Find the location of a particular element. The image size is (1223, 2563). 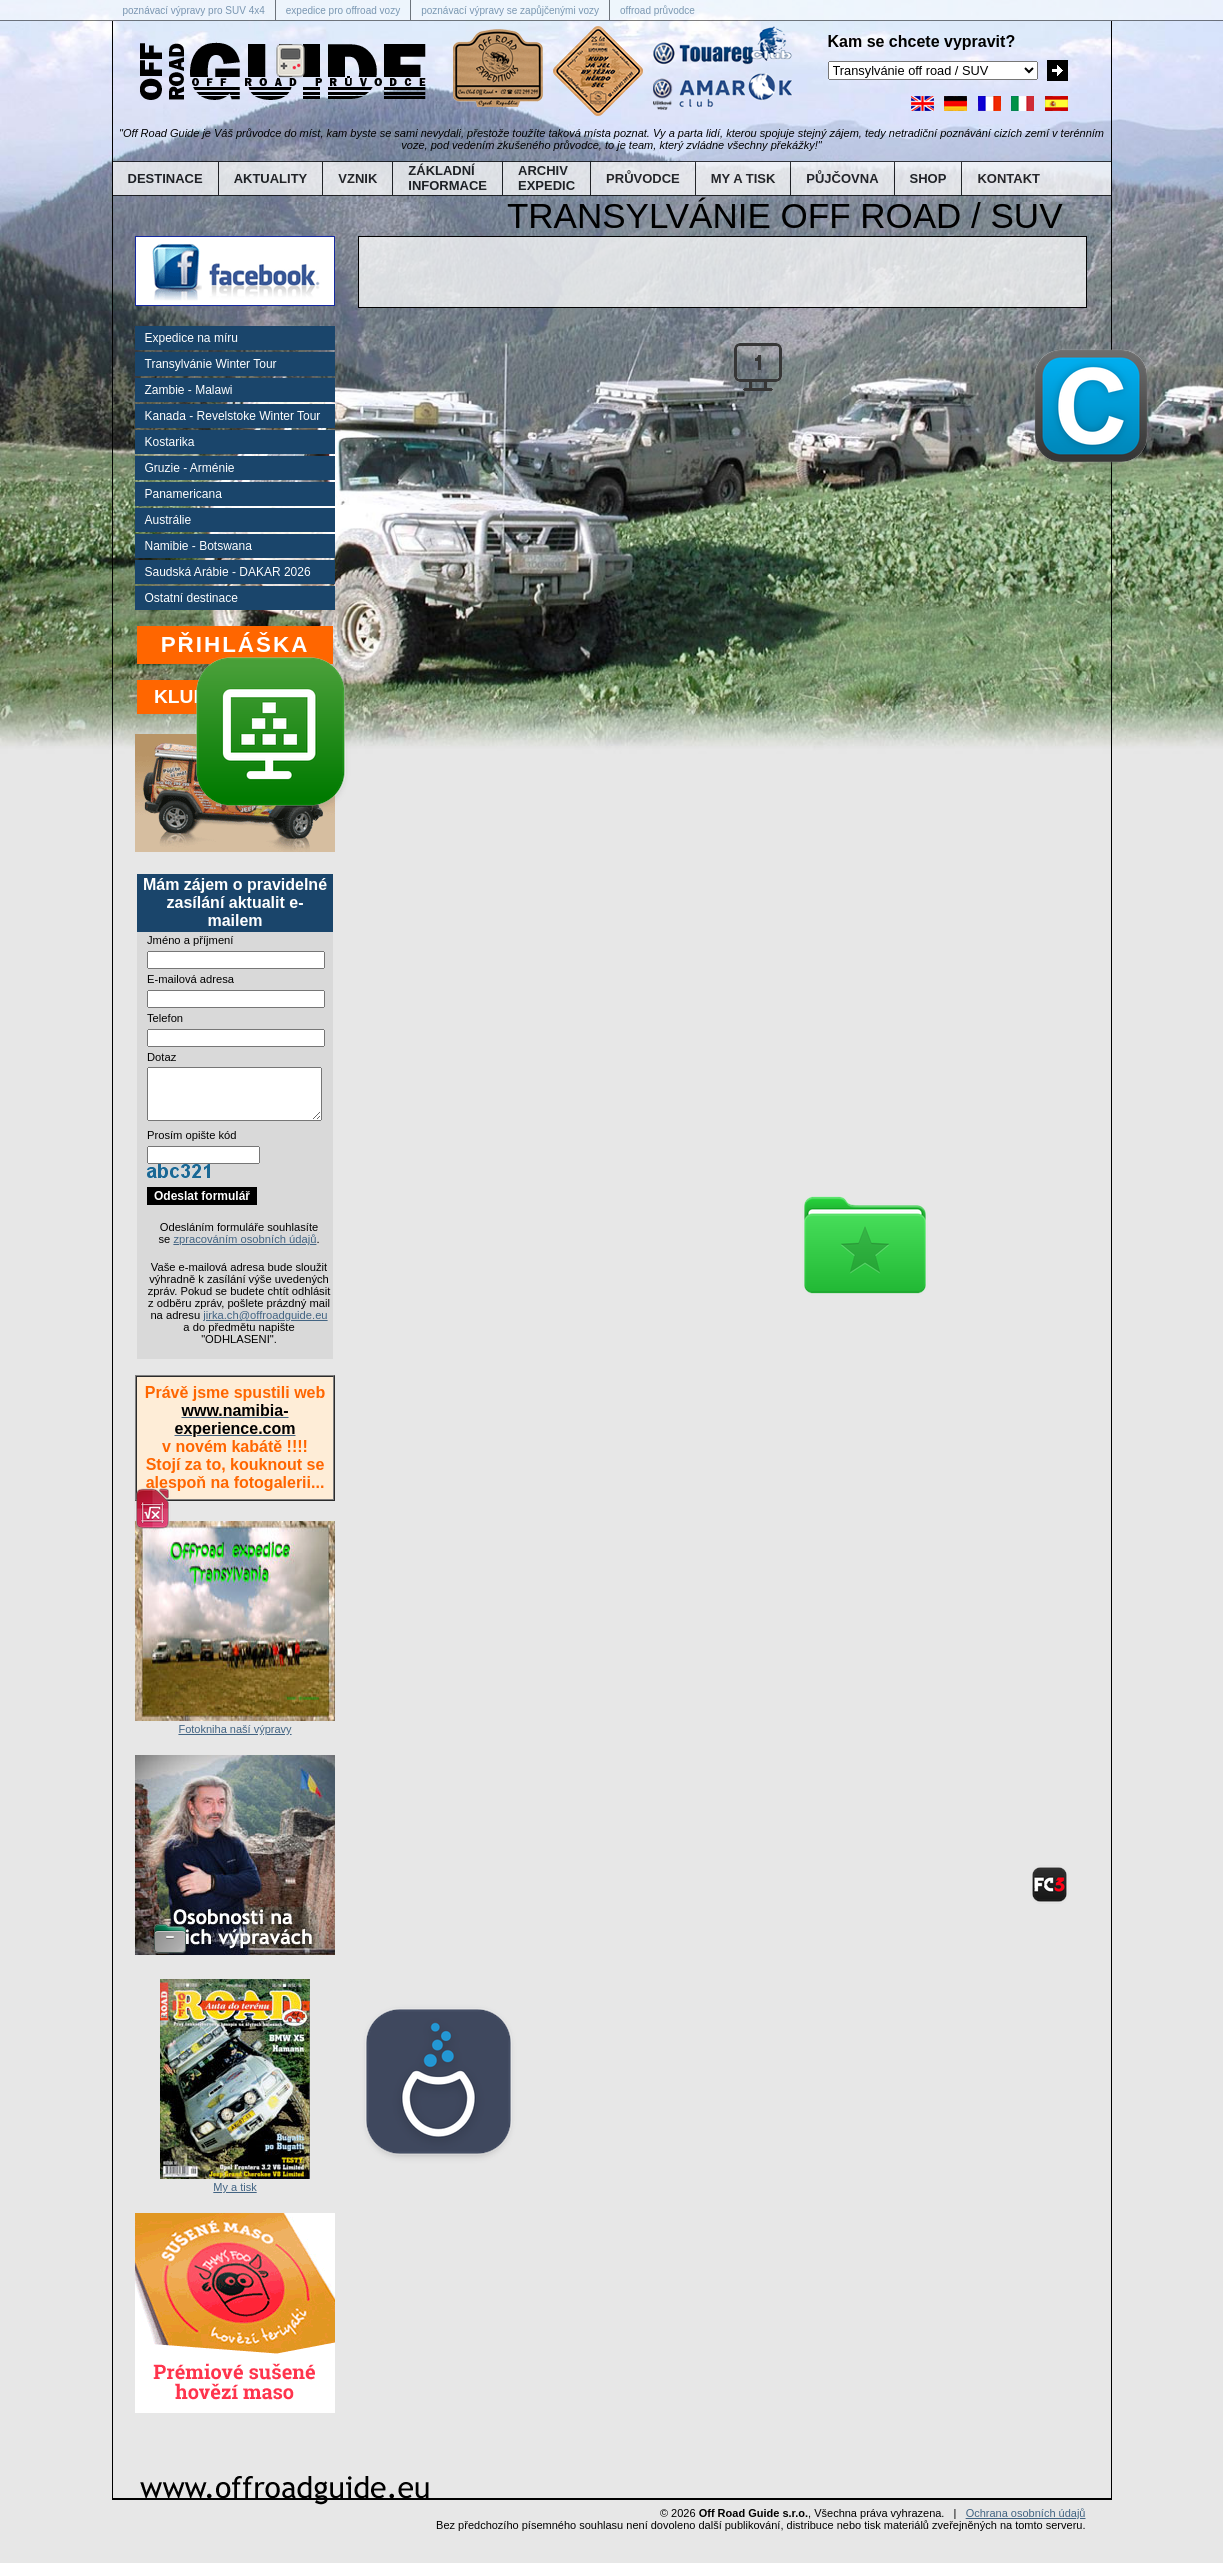

open mageia linux distribution app is located at coordinates (438, 2081).